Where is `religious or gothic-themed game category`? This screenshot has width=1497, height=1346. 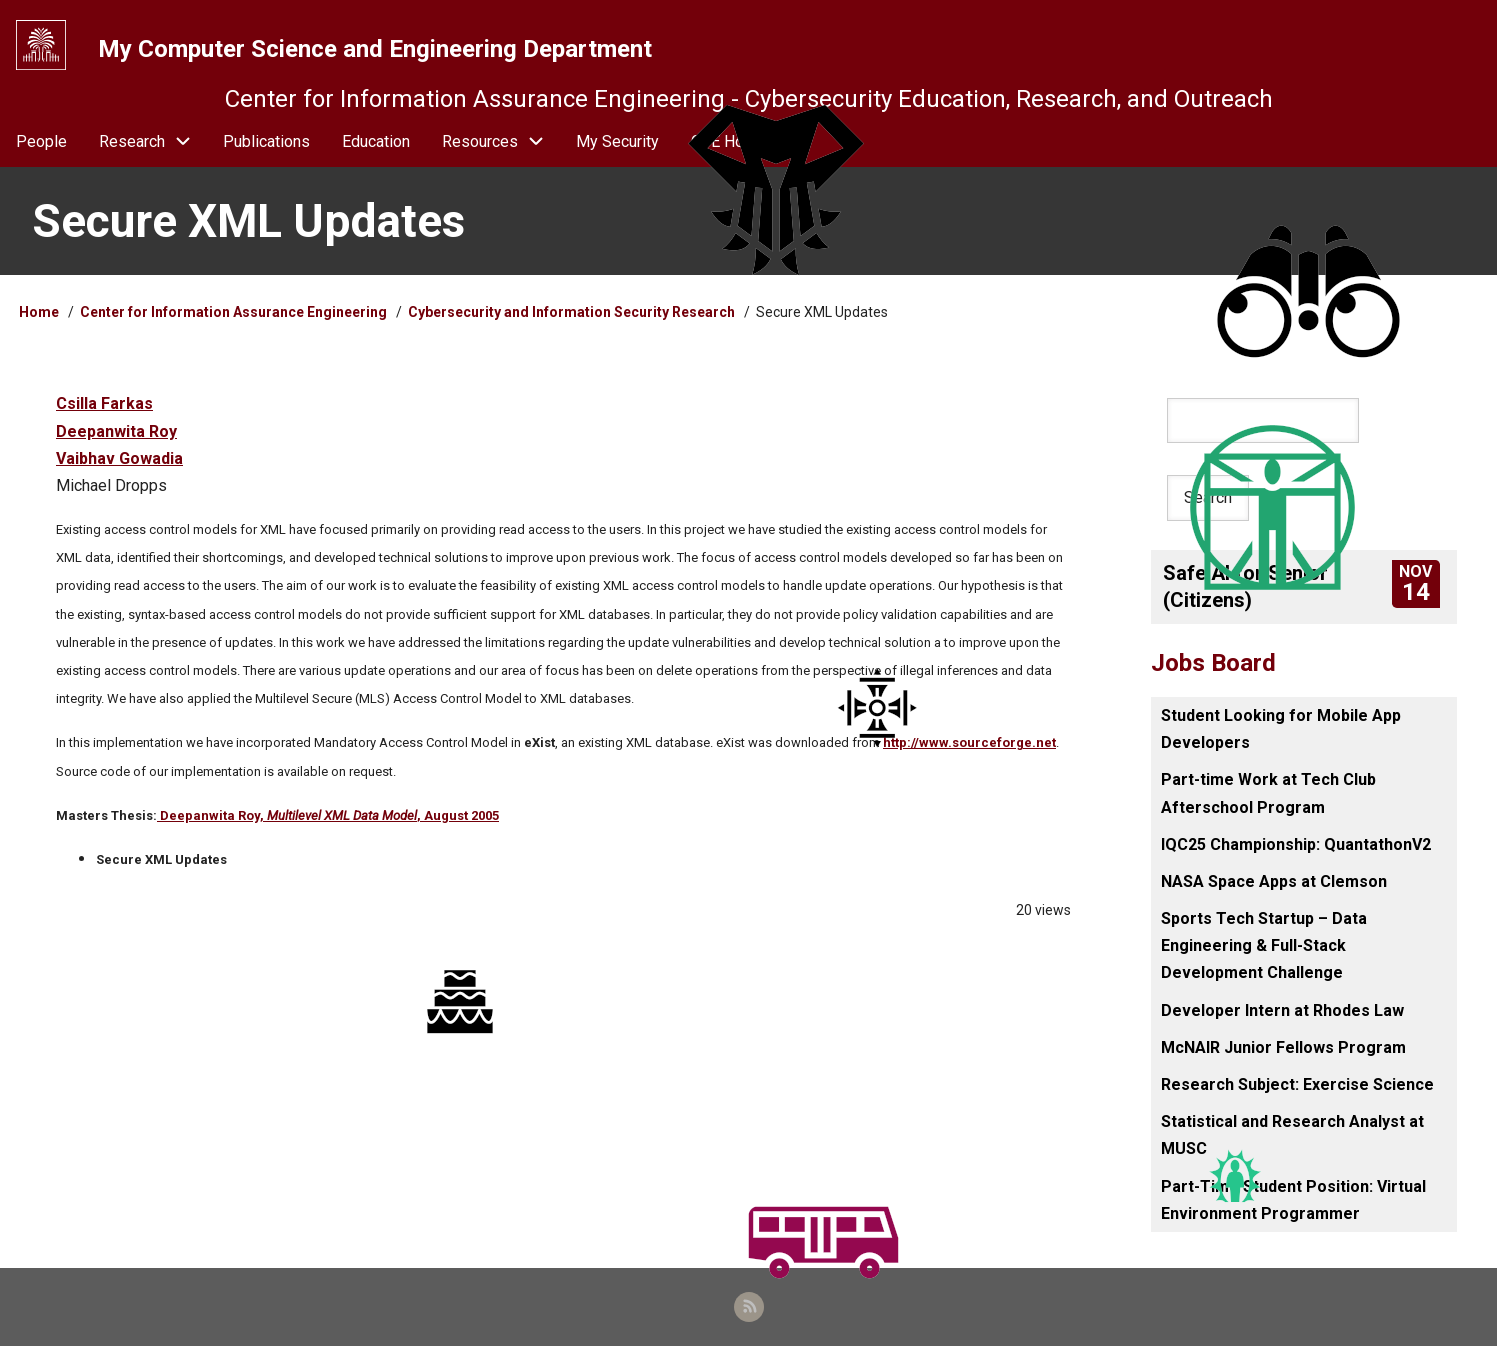 religious or gothic-themed game category is located at coordinates (877, 708).